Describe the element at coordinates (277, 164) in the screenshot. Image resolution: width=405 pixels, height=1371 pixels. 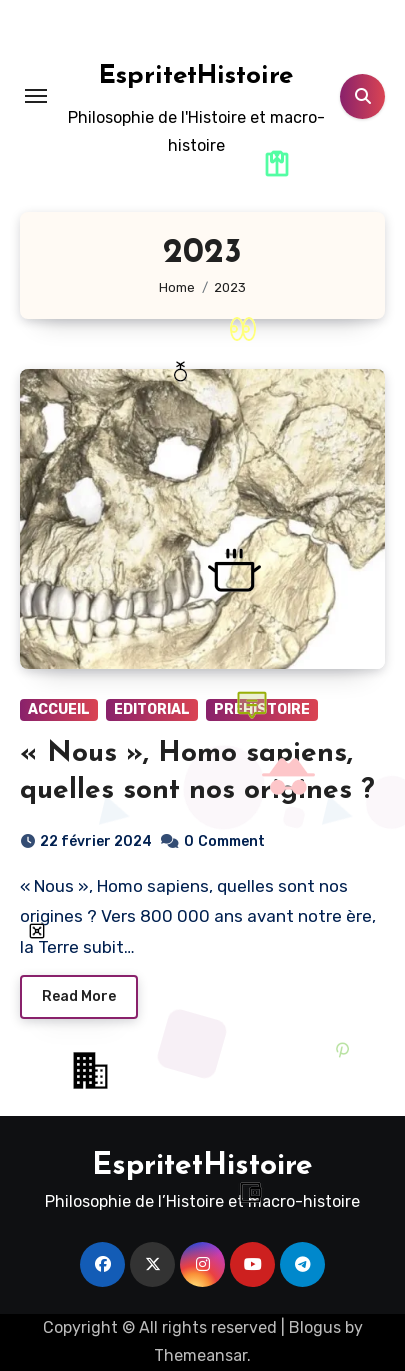
I see `view folded laundry or clothing items` at that location.